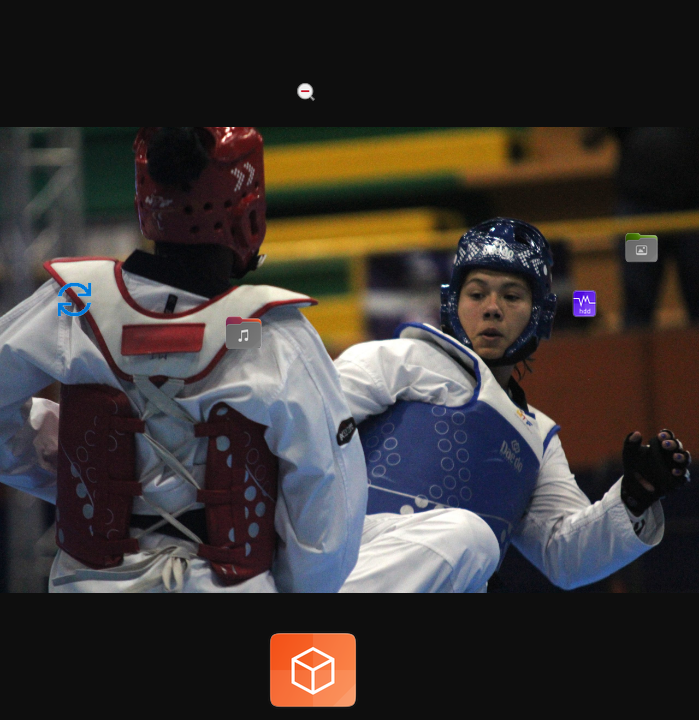  What do you see at coordinates (306, 92) in the screenshot?
I see `zoom out of document view` at bounding box center [306, 92].